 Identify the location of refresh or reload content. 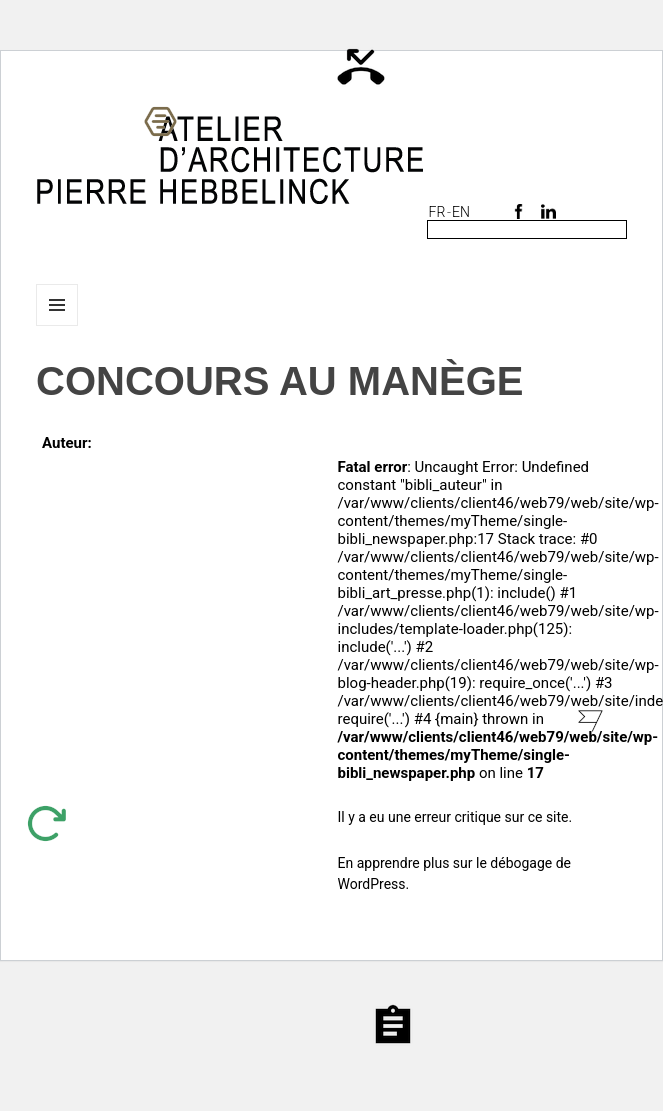
(45, 823).